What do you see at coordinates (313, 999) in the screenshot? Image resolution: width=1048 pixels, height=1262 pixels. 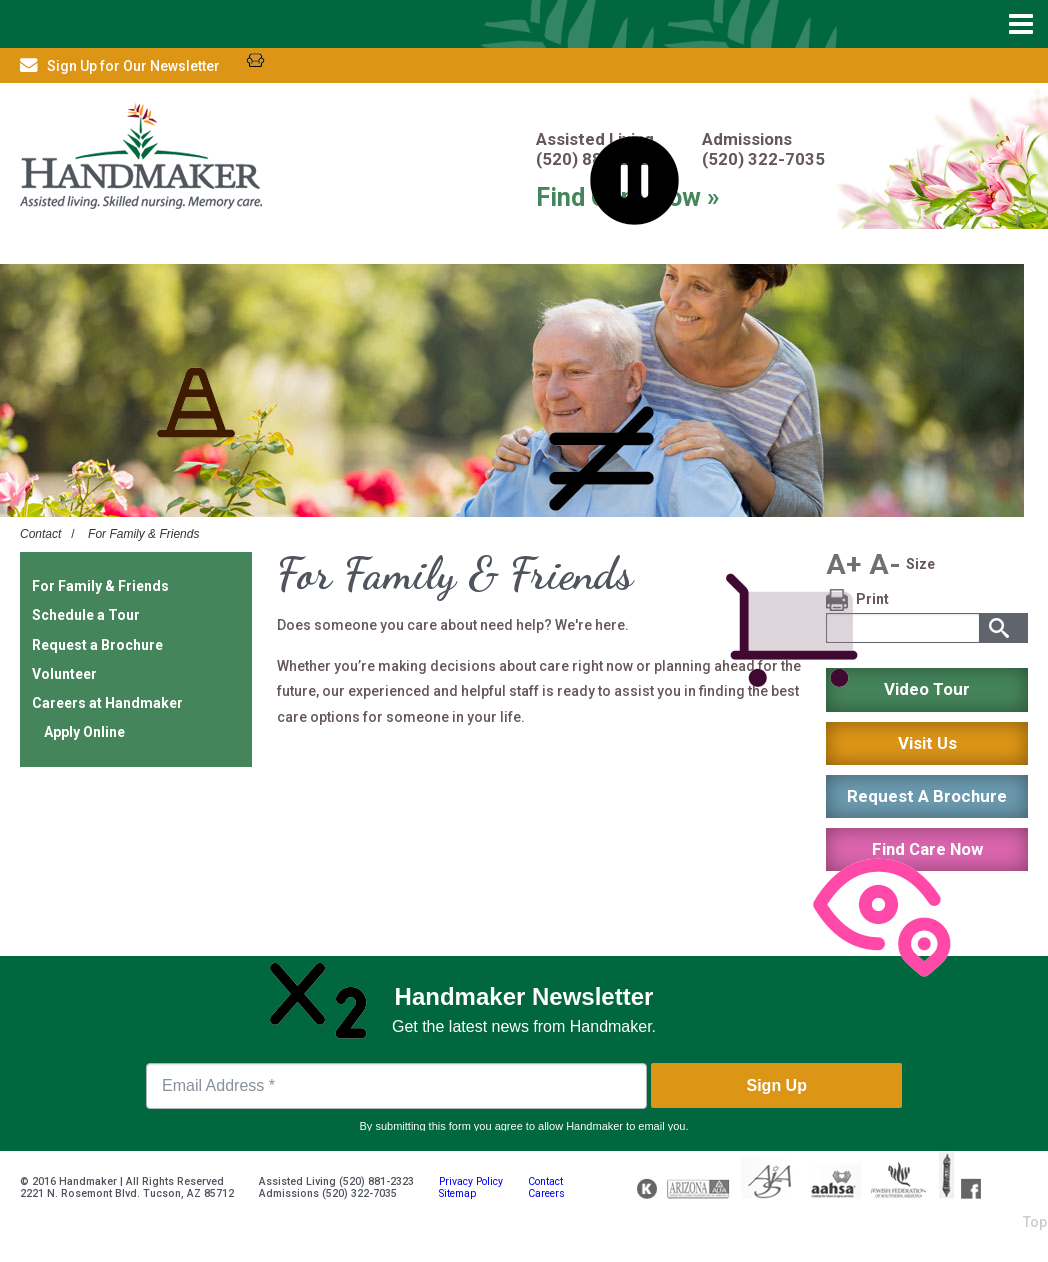 I see `format text as subscript` at bounding box center [313, 999].